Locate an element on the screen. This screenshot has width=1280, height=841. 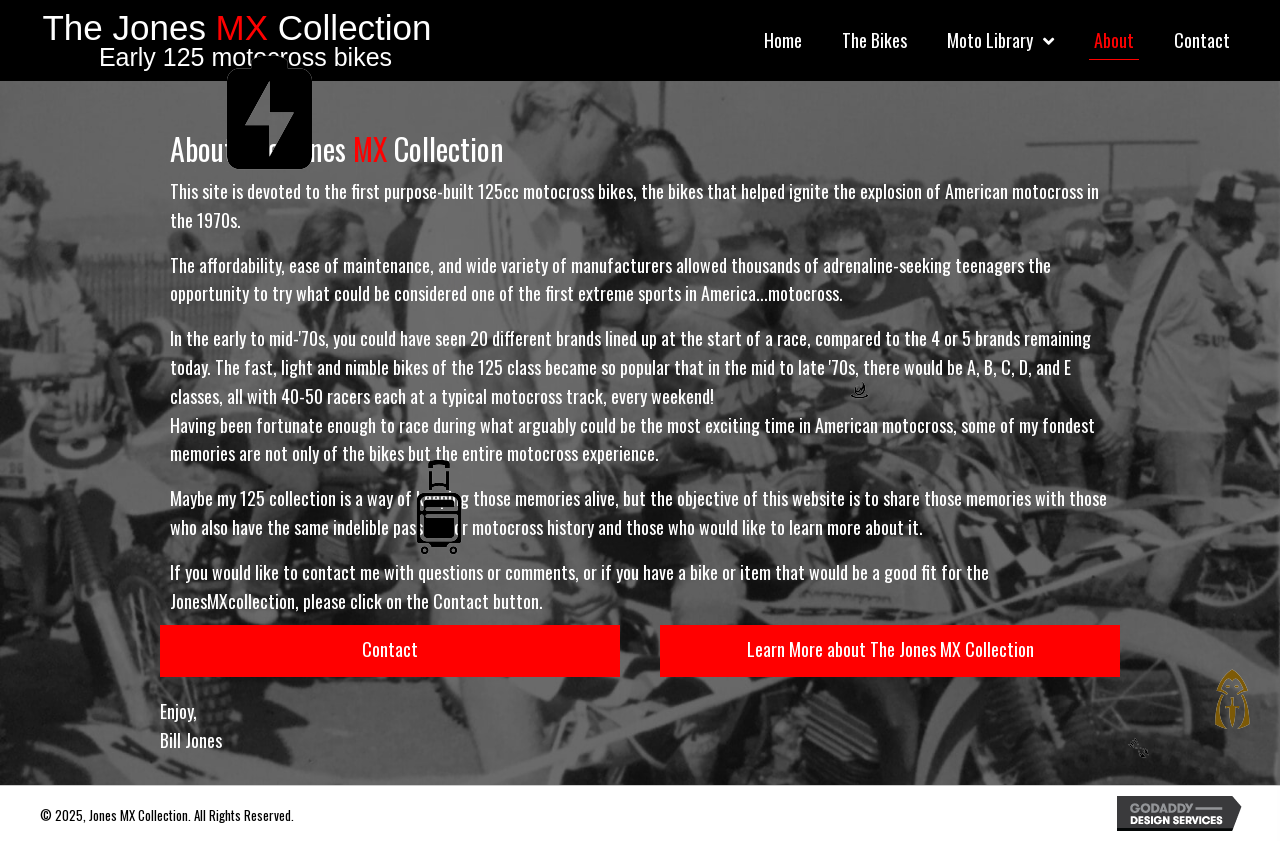
stealth or rogue character class selection is located at coordinates (1232, 699).